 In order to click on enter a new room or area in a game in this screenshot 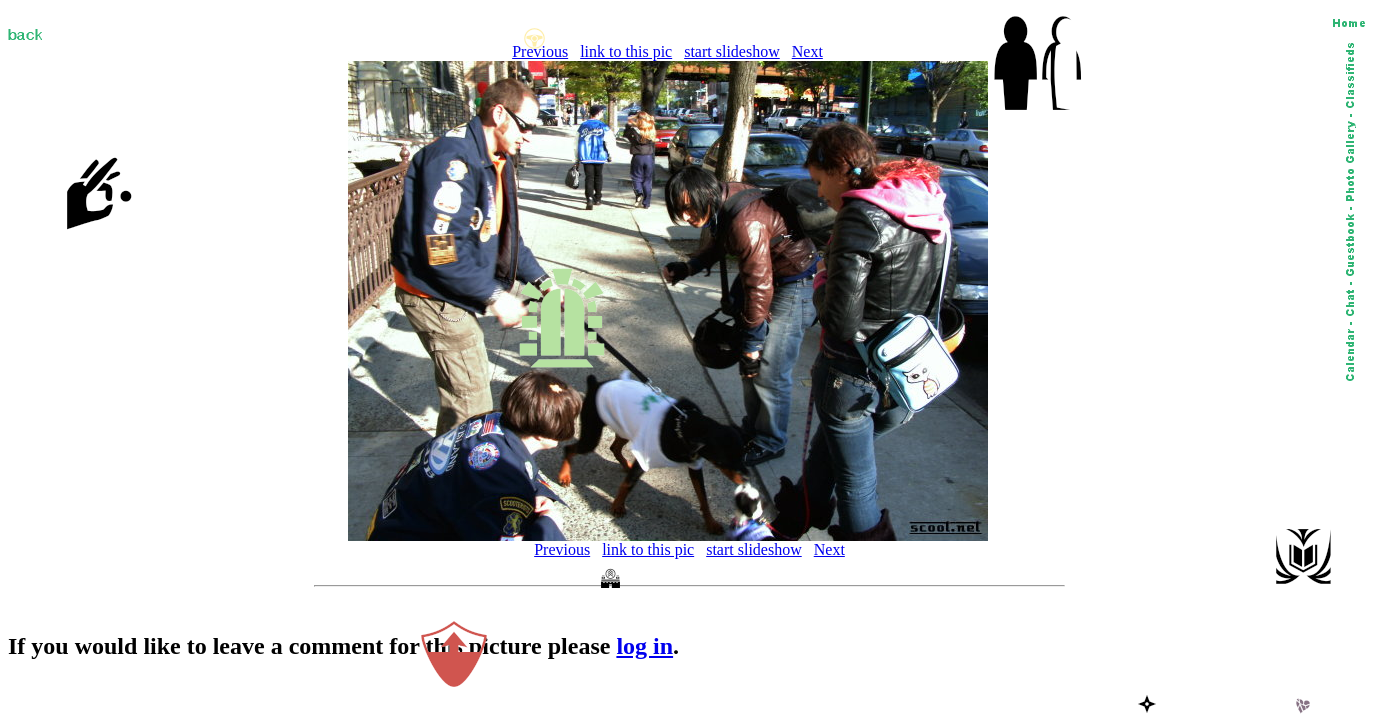, I will do `click(562, 318)`.